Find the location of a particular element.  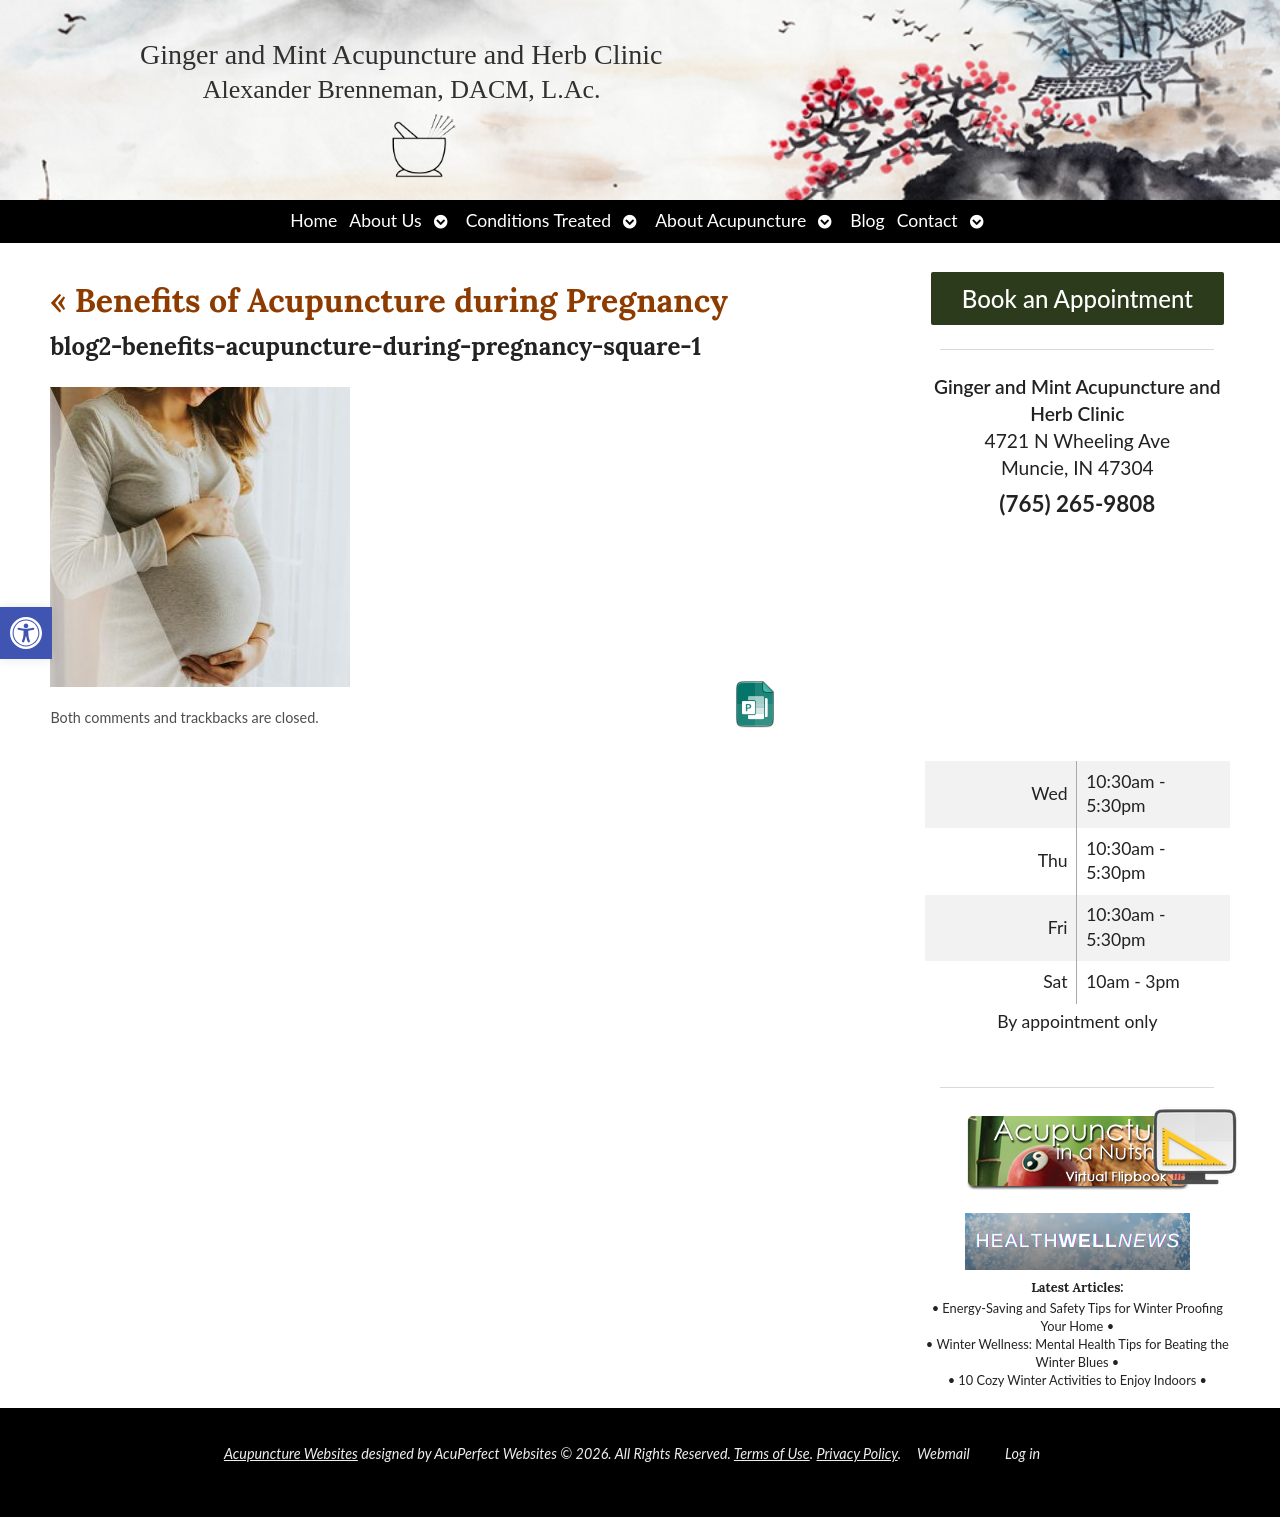

access display settings and screen configuration is located at coordinates (1195, 1146).